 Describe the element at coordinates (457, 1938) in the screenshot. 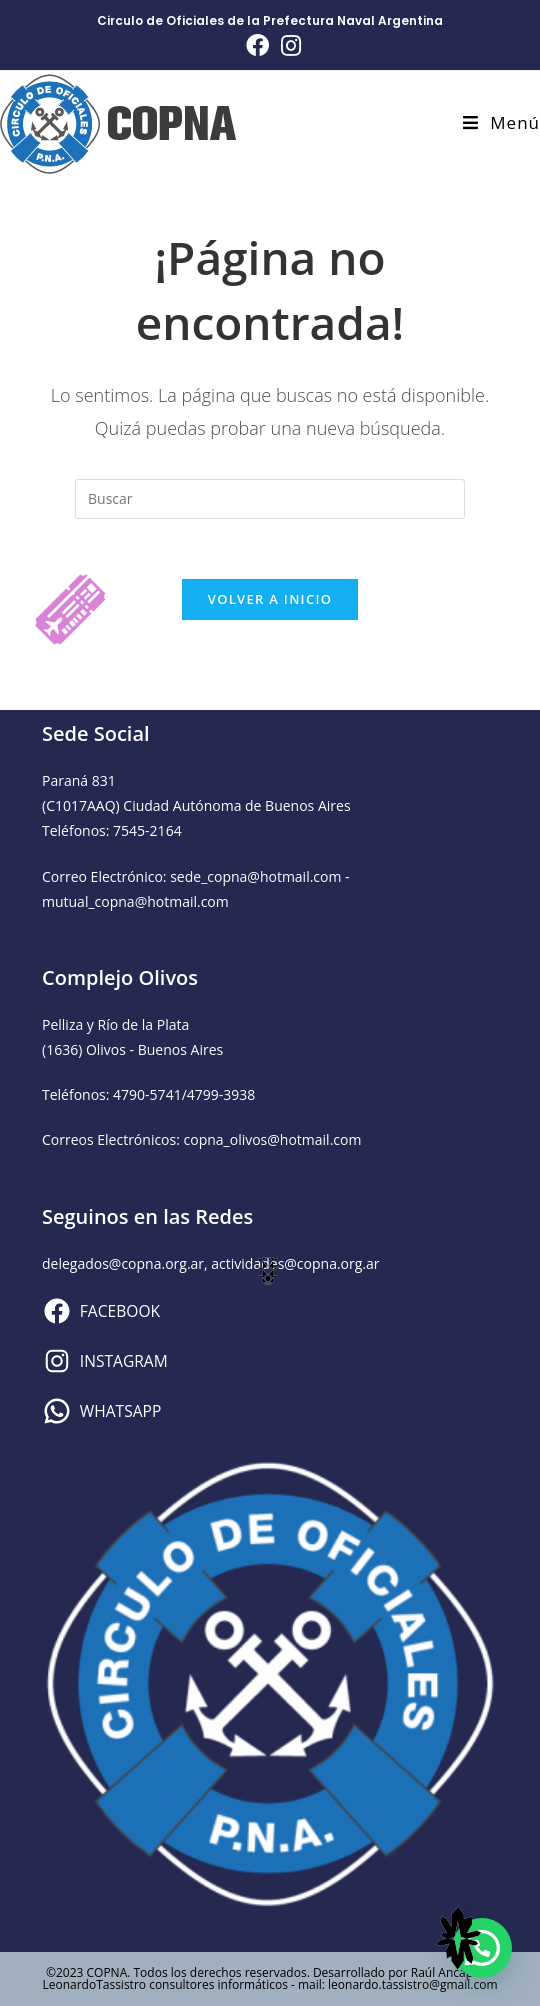

I see `collect or view crystals/gems in inventory` at that location.